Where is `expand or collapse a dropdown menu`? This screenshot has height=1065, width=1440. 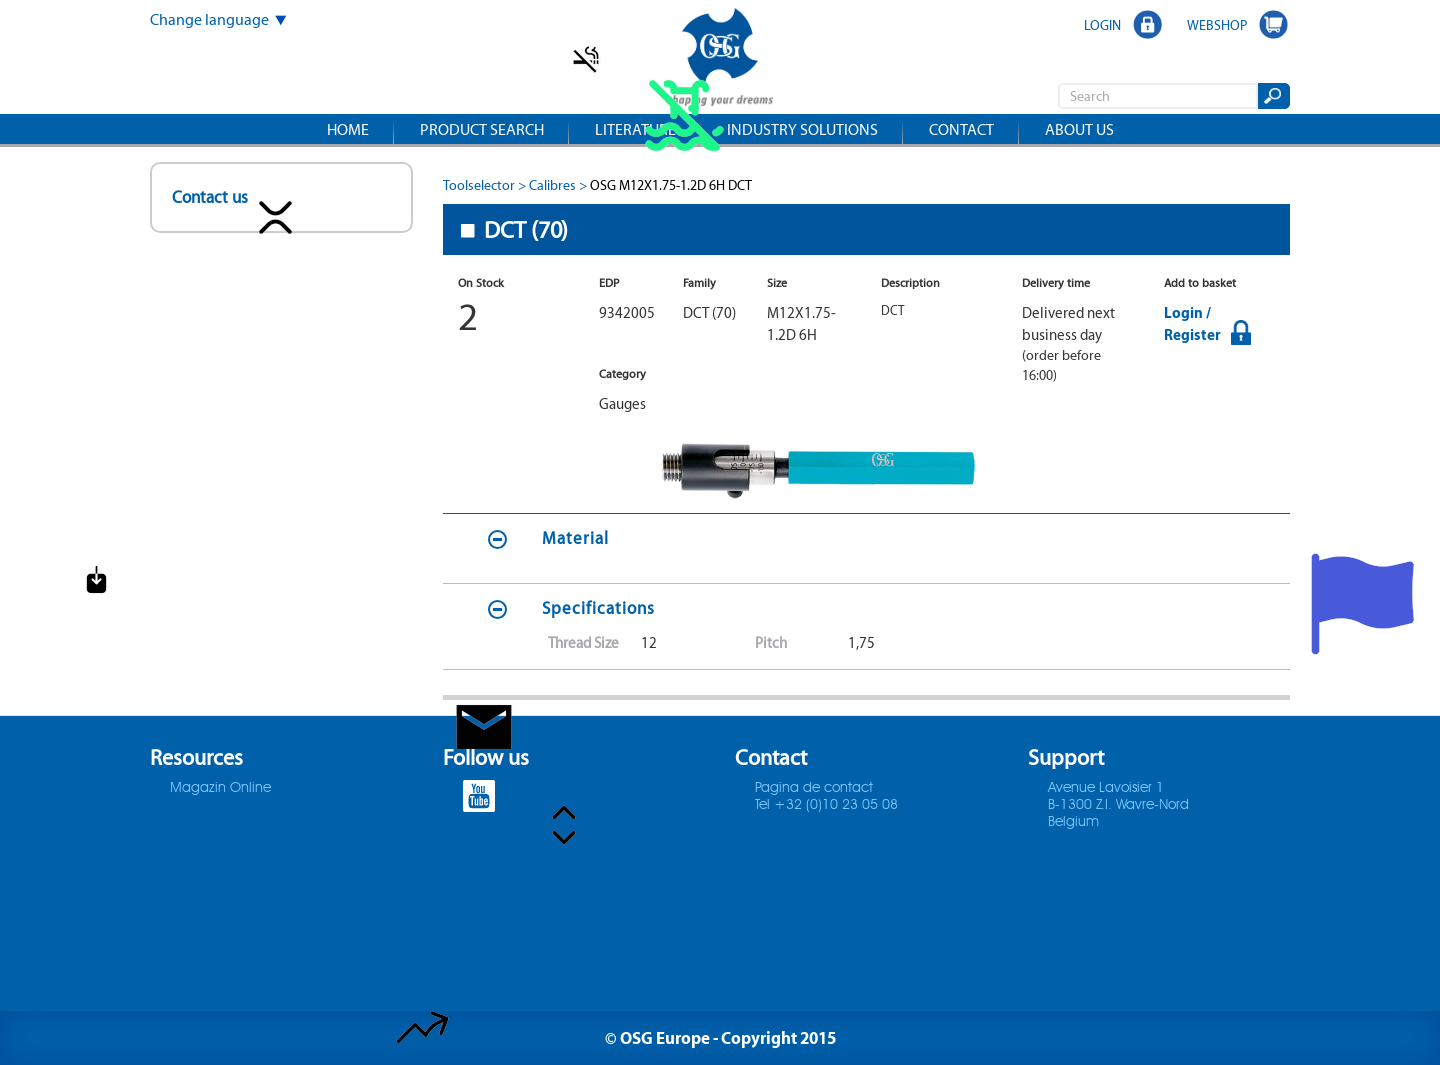
expand or collapse a dropdown menu is located at coordinates (564, 825).